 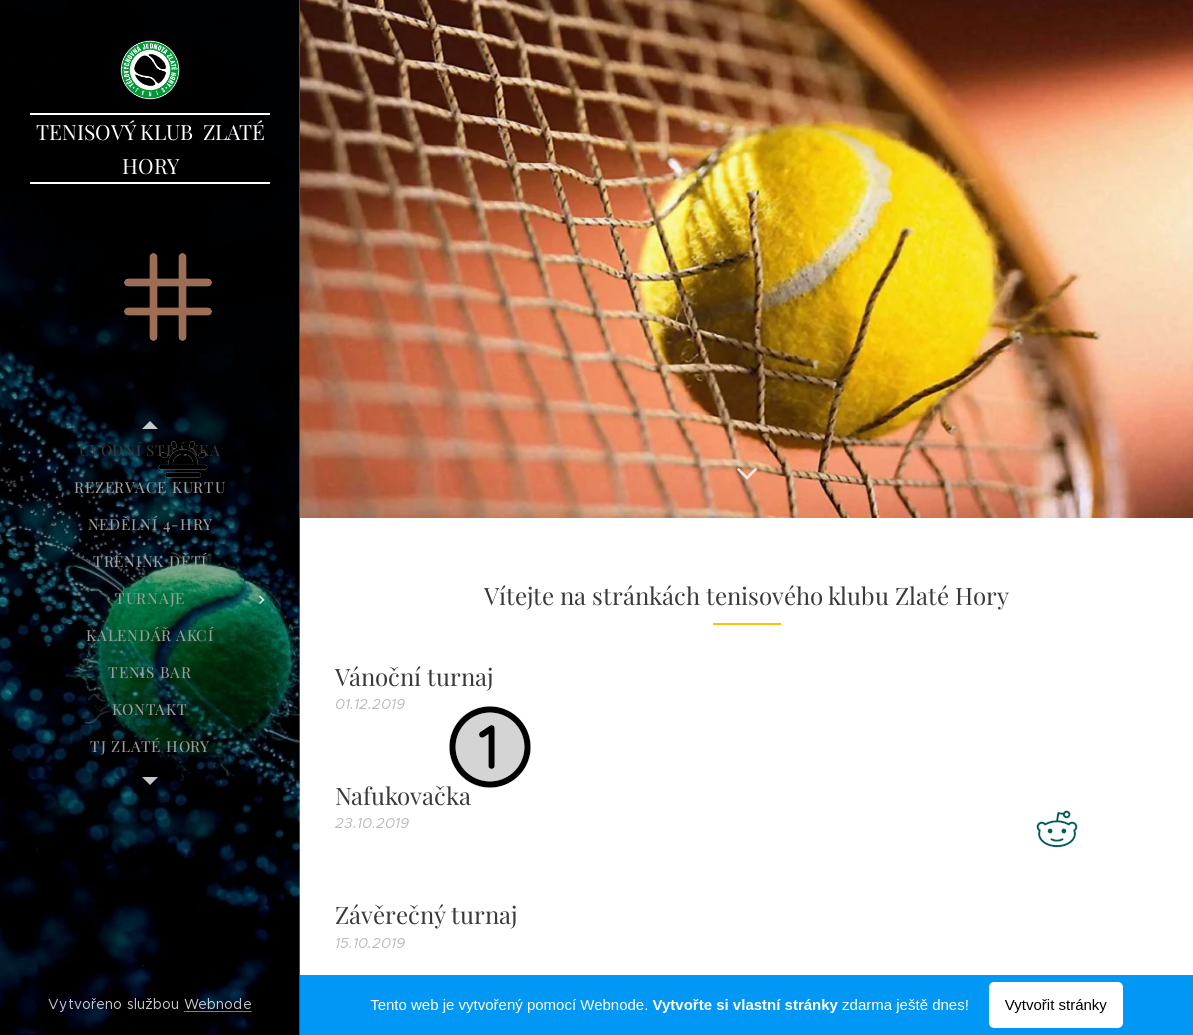 I want to click on open the Reddit app, so click(x=1057, y=831).